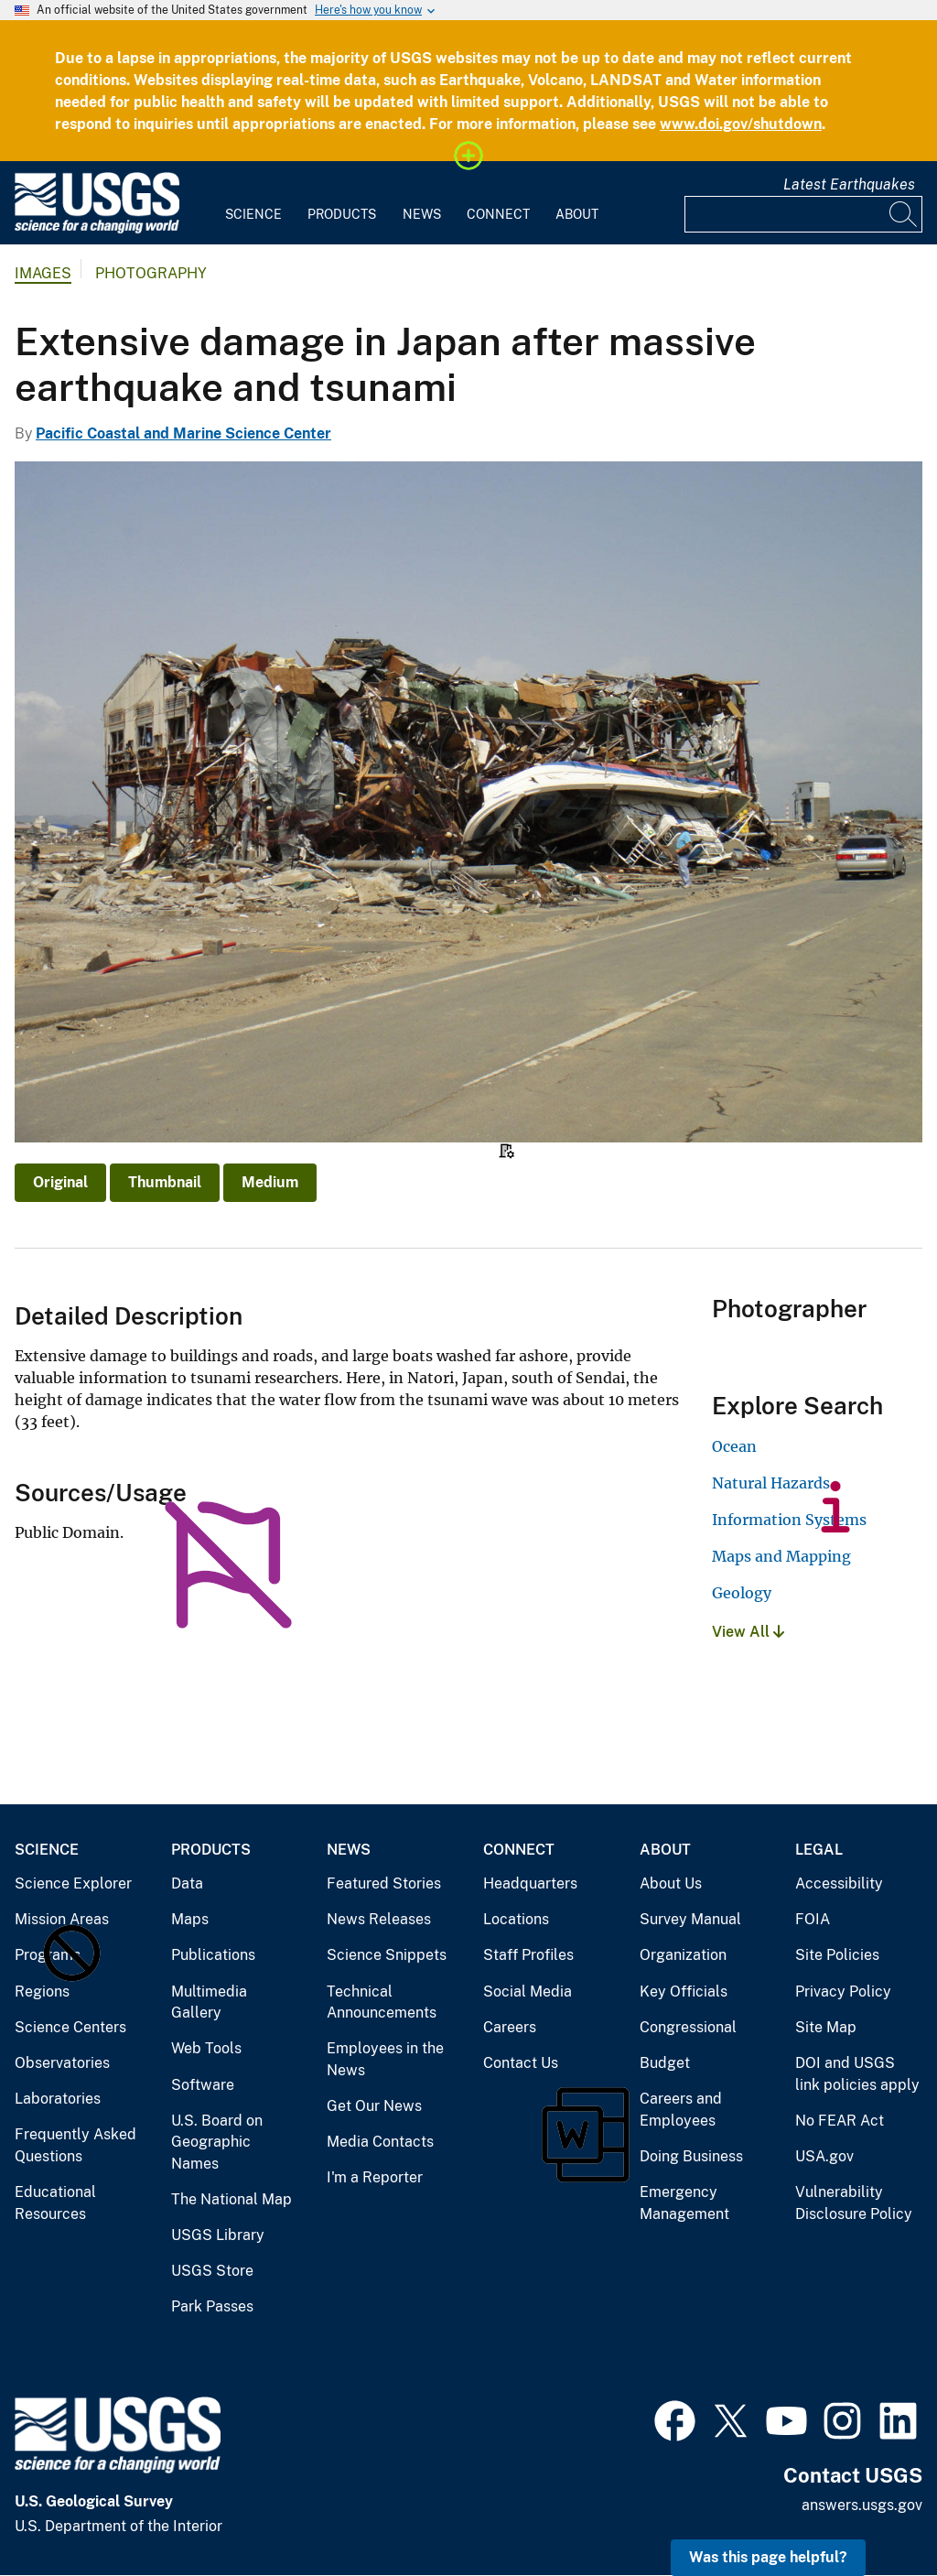  Describe the element at coordinates (468, 156) in the screenshot. I see `add a new item` at that location.